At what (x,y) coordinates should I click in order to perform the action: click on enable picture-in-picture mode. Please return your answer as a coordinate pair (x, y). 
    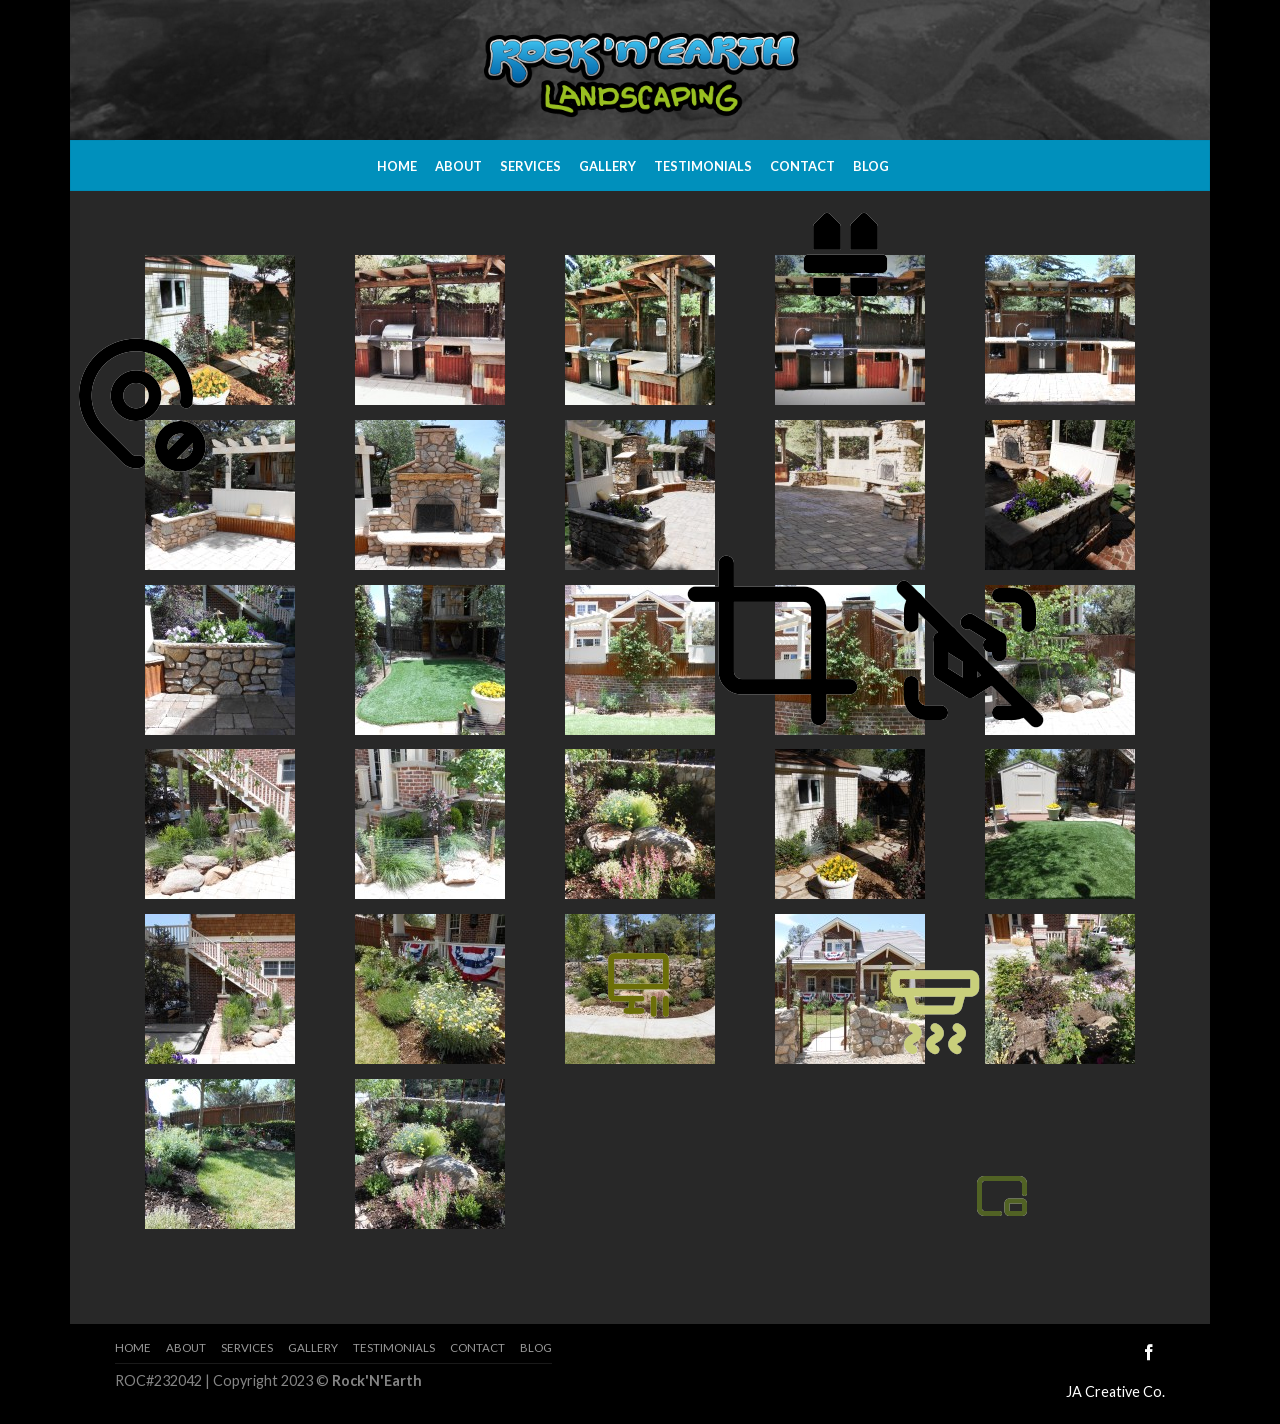
    Looking at the image, I should click on (1002, 1196).